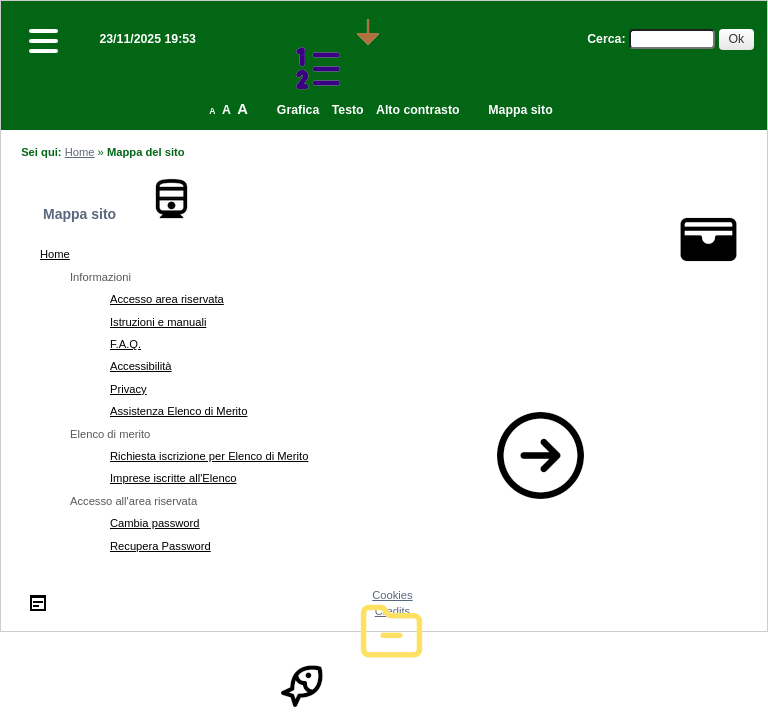 The width and height of the screenshot is (768, 720). I want to click on browse seafood or fish-related content, so click(303, 684).